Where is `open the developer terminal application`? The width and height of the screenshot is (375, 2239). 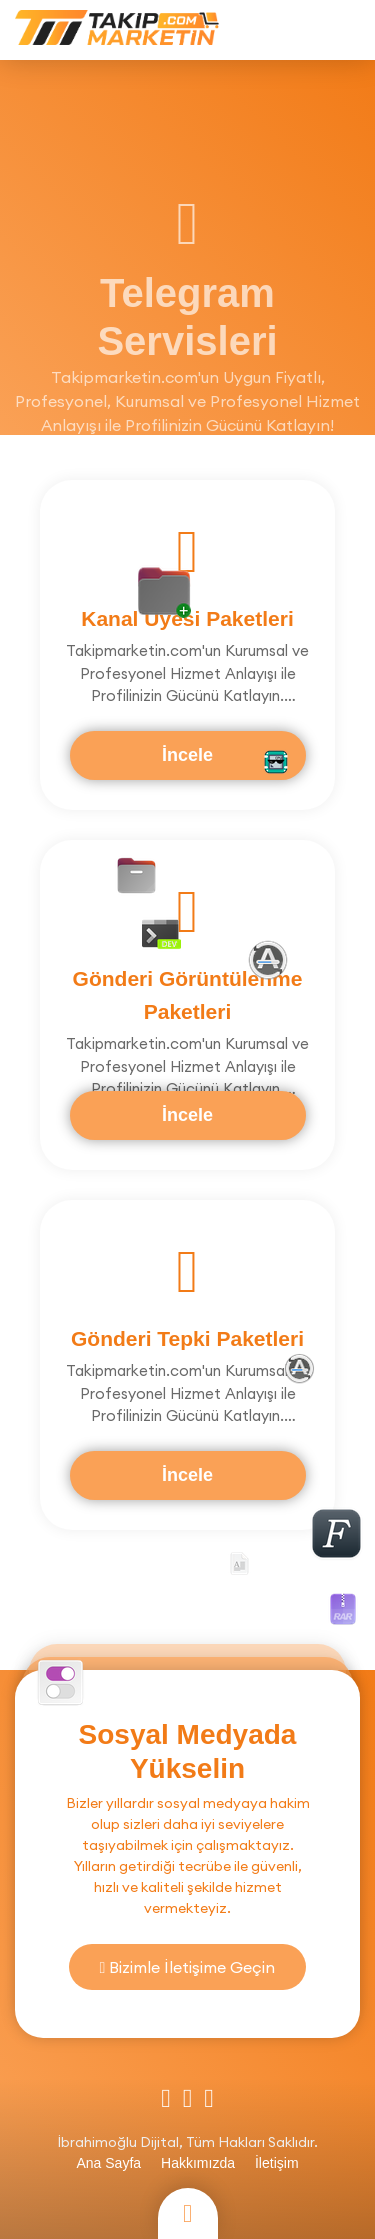 open the developer terminal application is located at coordinates (161, 933).